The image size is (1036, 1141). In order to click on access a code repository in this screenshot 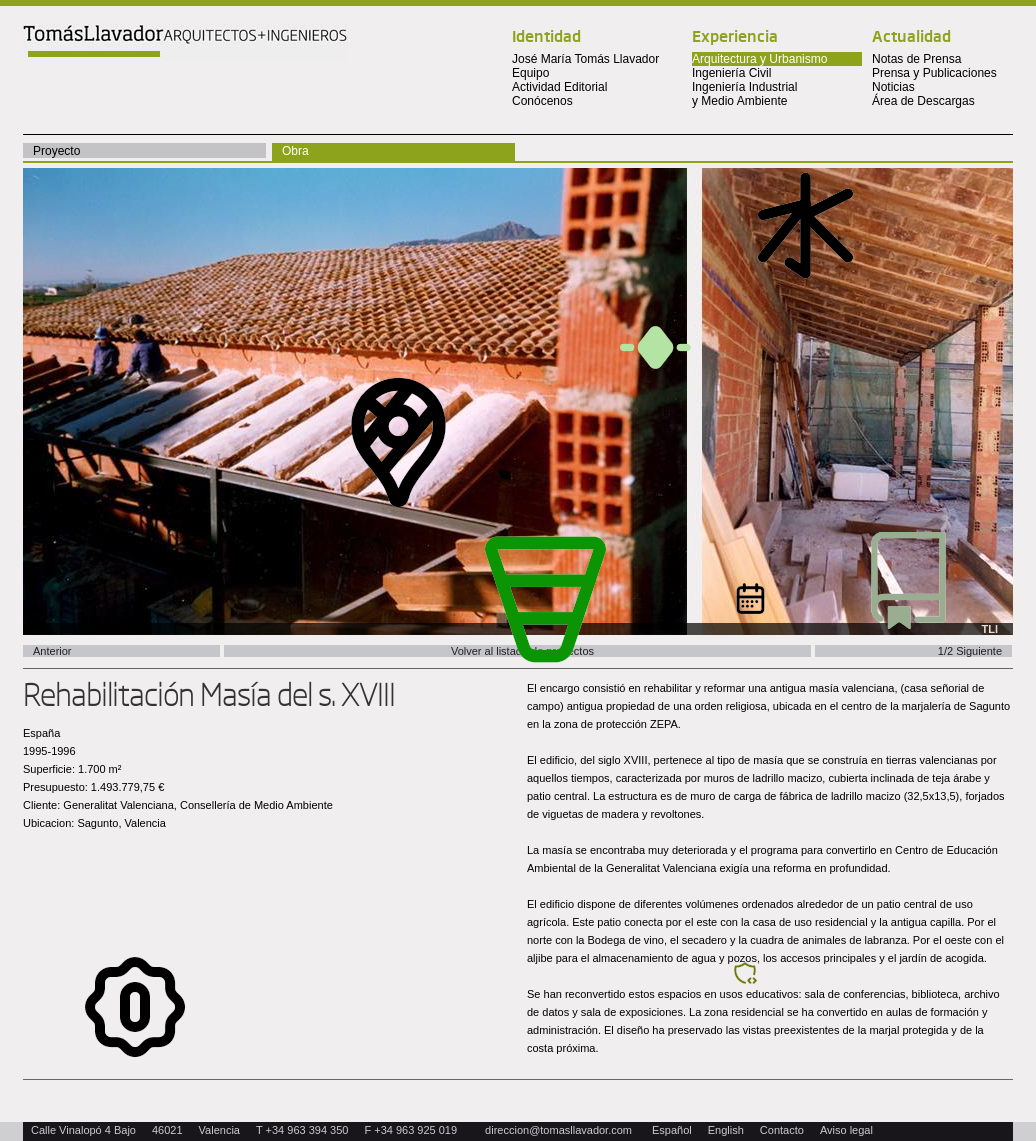, I will do `click(908, 581)`.